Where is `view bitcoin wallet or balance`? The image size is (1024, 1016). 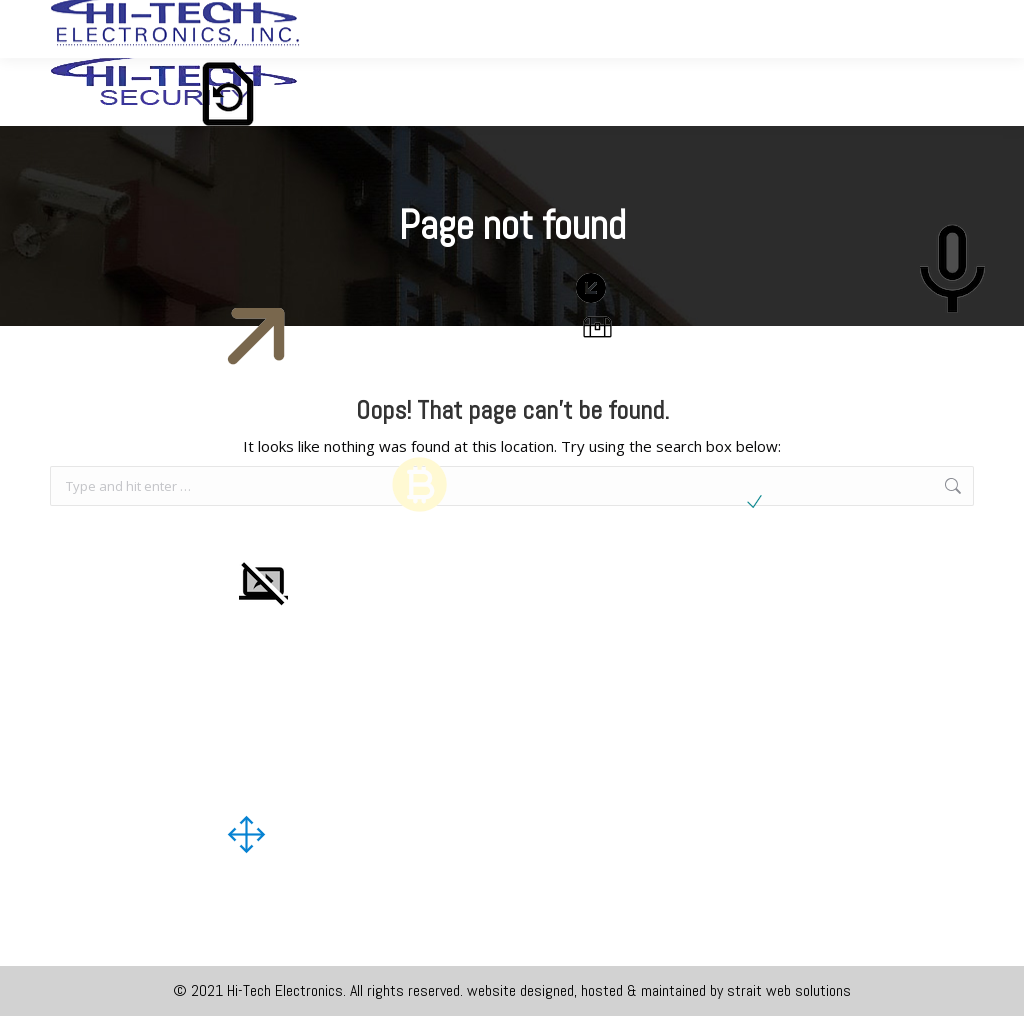
view bitcoin wallet or balance is located at coordinates (417, 484).